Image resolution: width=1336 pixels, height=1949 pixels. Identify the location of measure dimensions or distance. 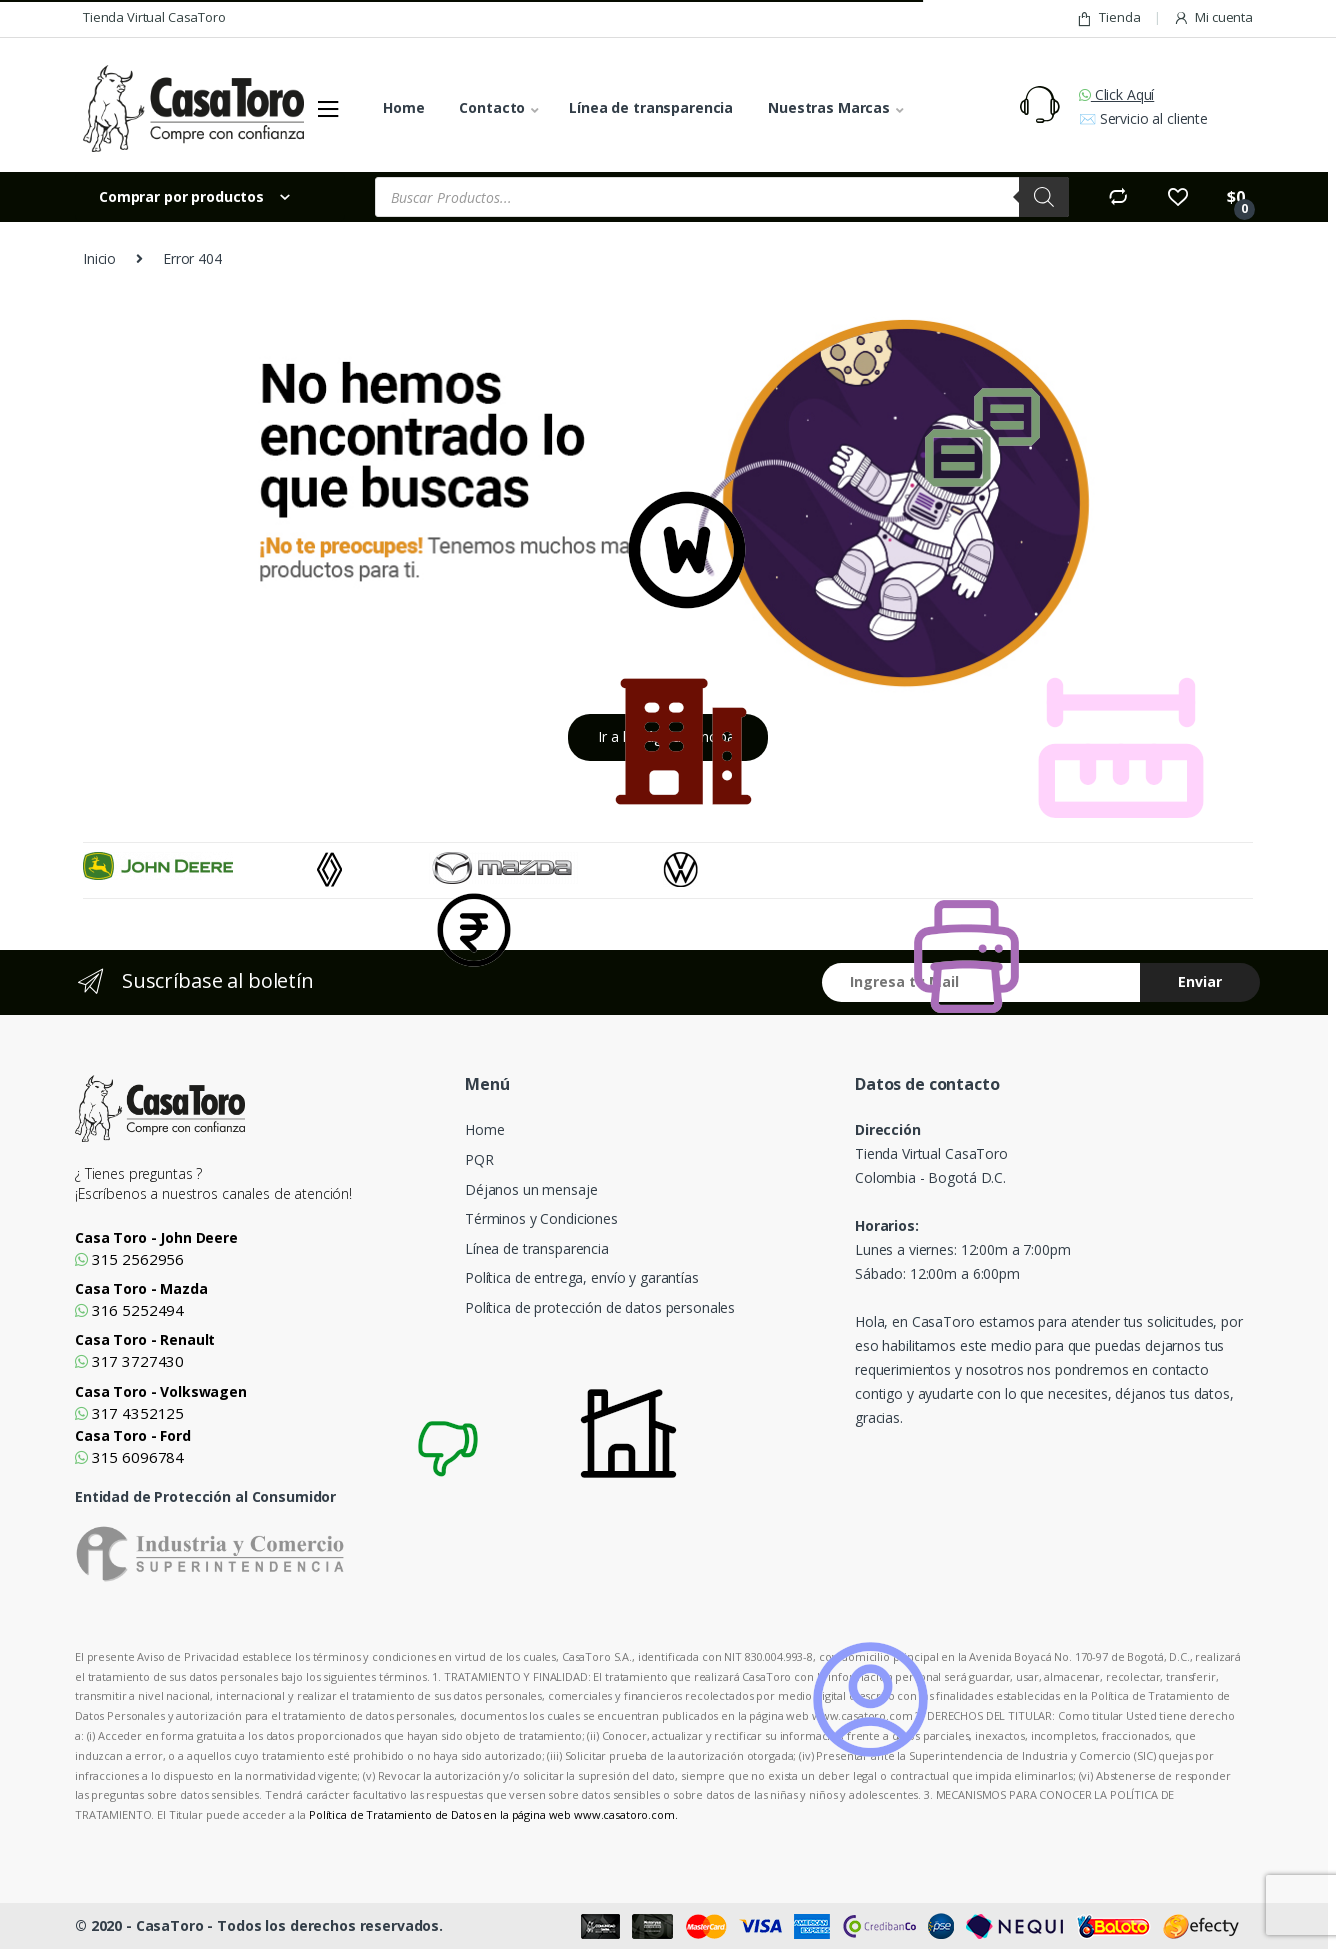
(1121, 752).